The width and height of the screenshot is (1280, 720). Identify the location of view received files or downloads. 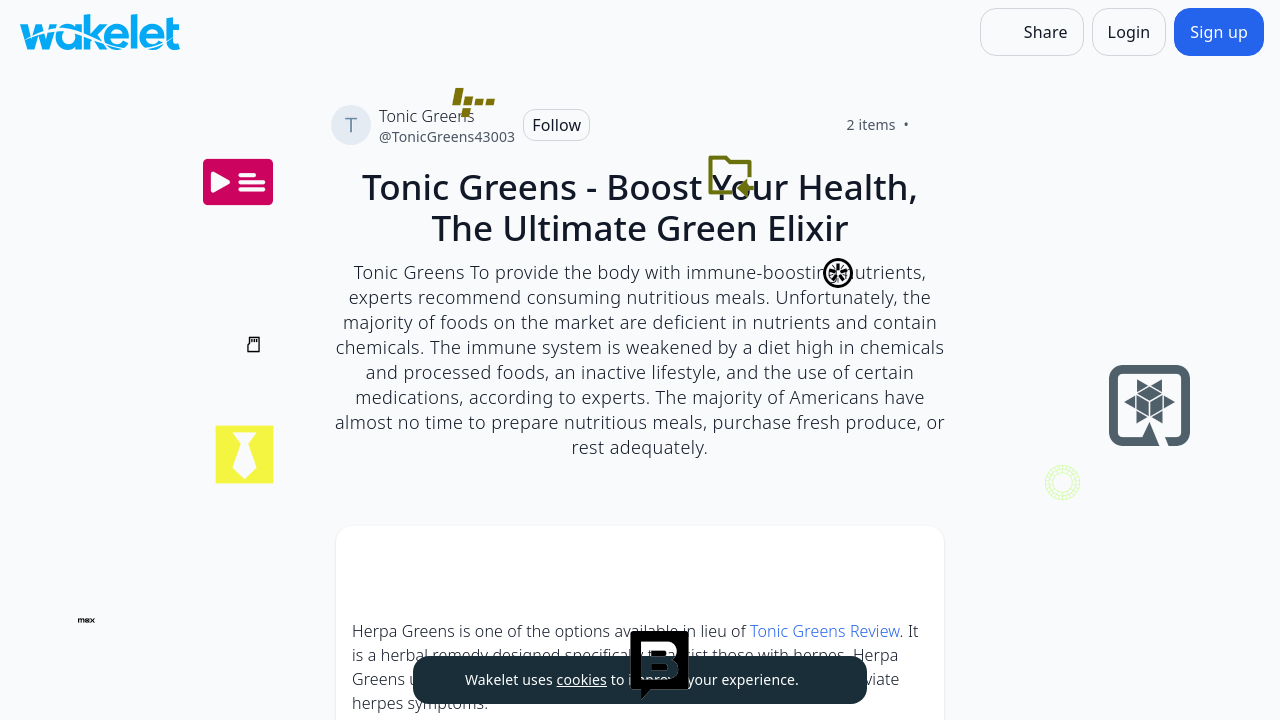
(730, 175).